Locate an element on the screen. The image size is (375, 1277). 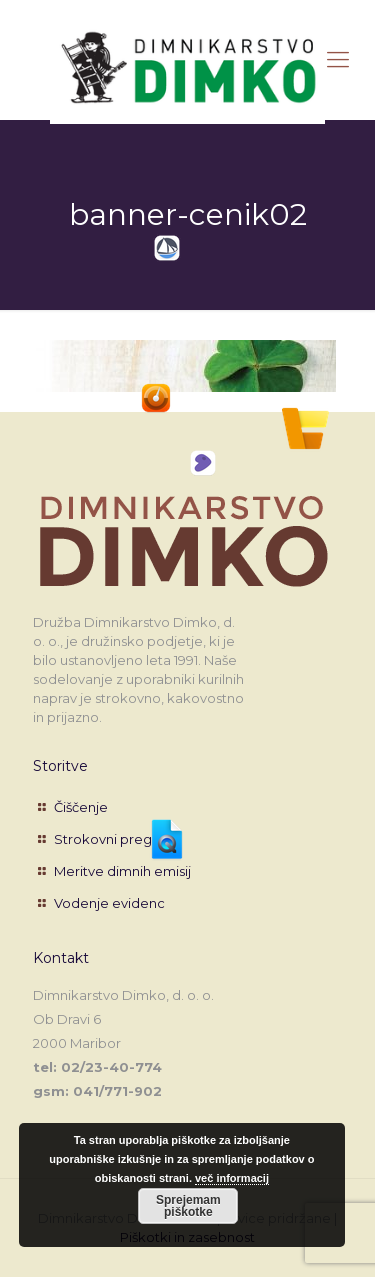
a generic video file is located at coordinates (167, 840).